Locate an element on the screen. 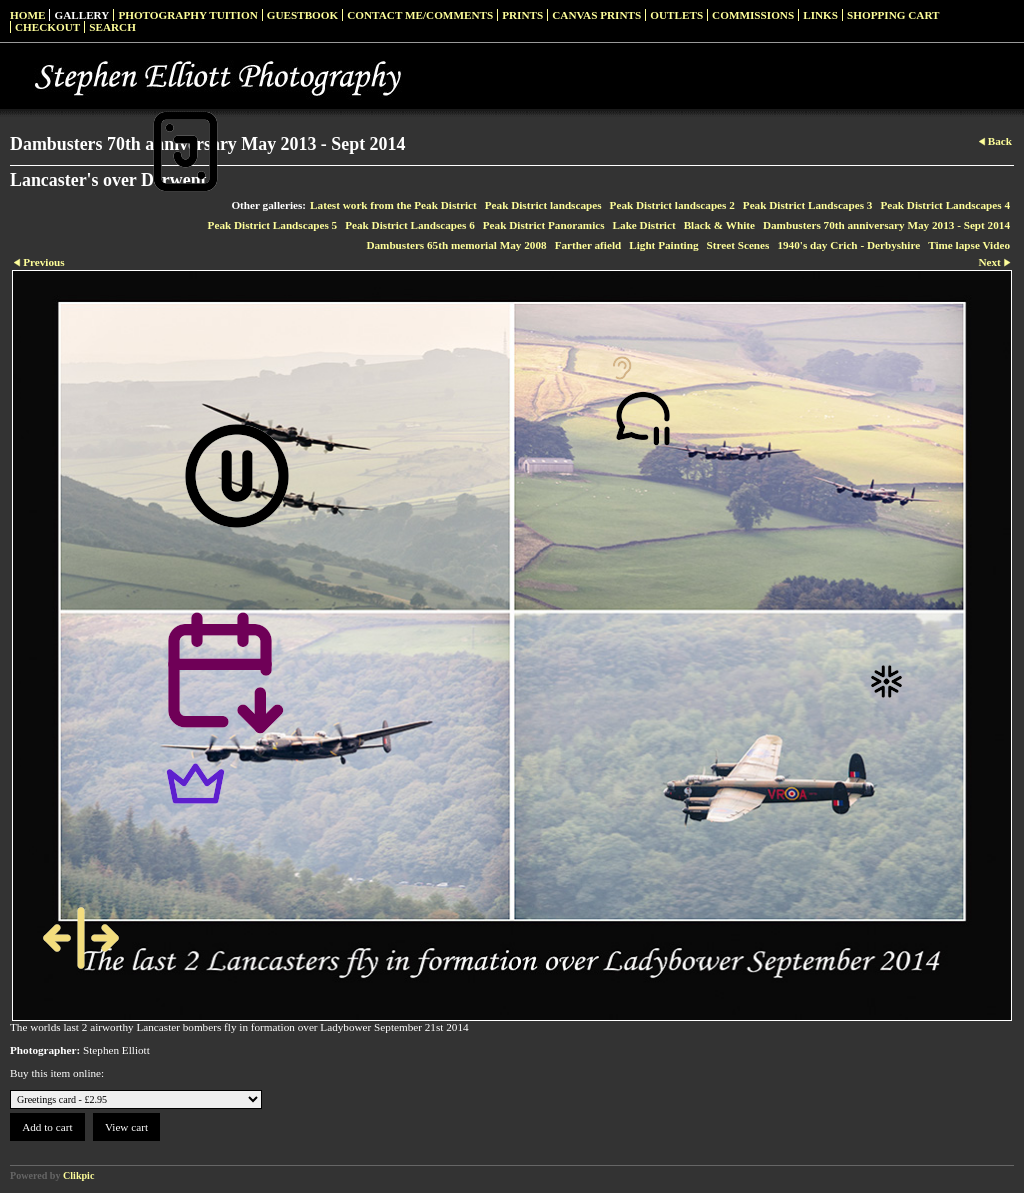  indicates an unread item or status is located at coordinates (237, 476).